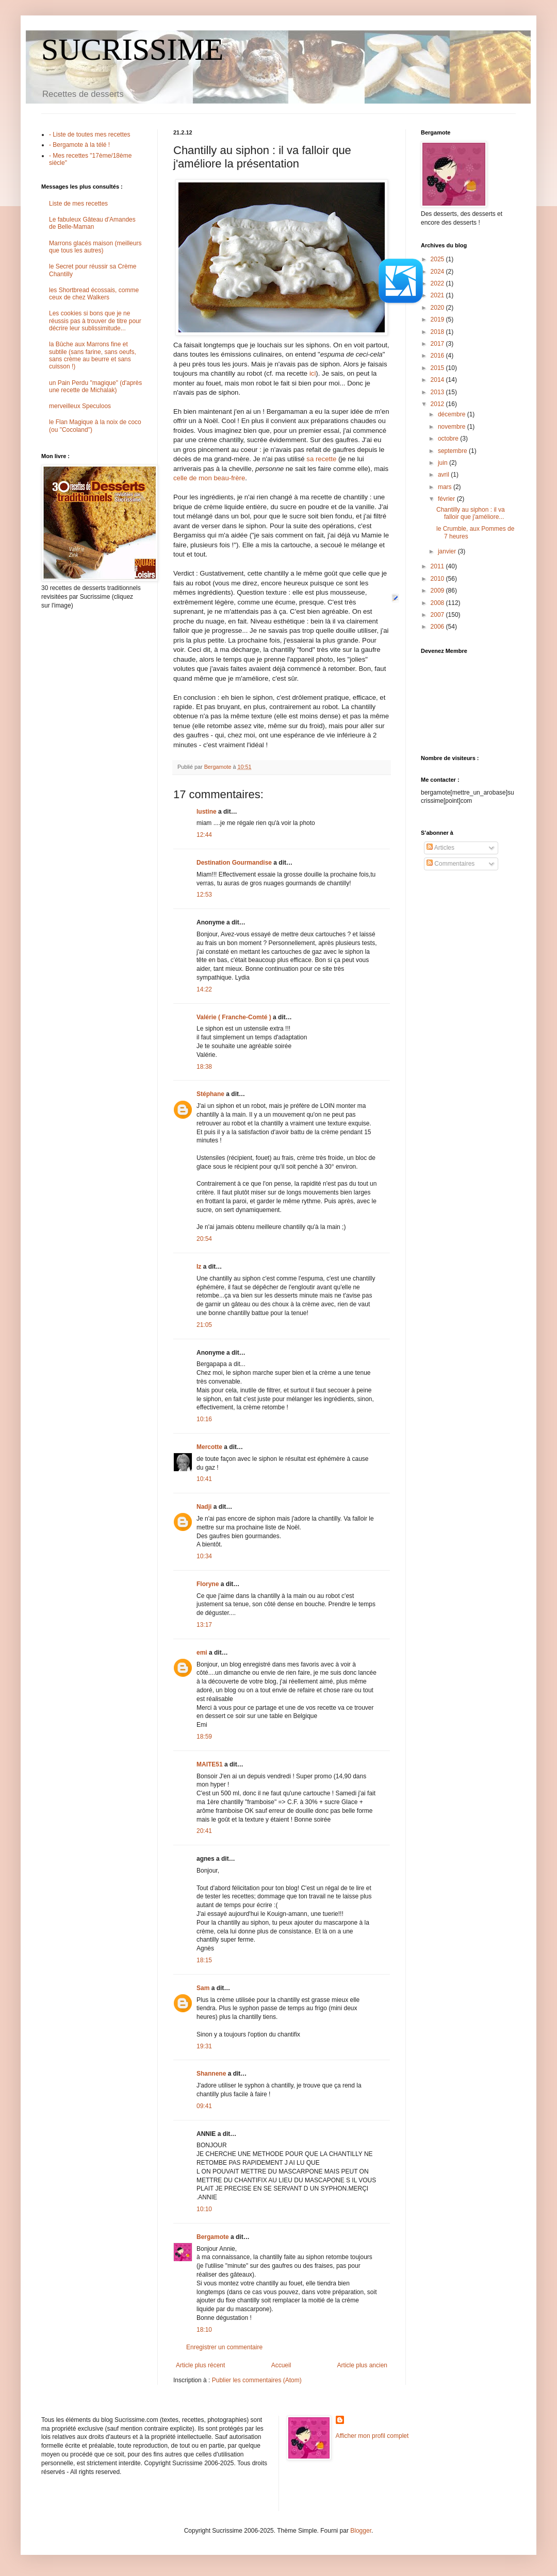 The image size is (557, 2576). I want to click on open Lens, a Kubernetes IDE for managing clusters, so click(401, 281).